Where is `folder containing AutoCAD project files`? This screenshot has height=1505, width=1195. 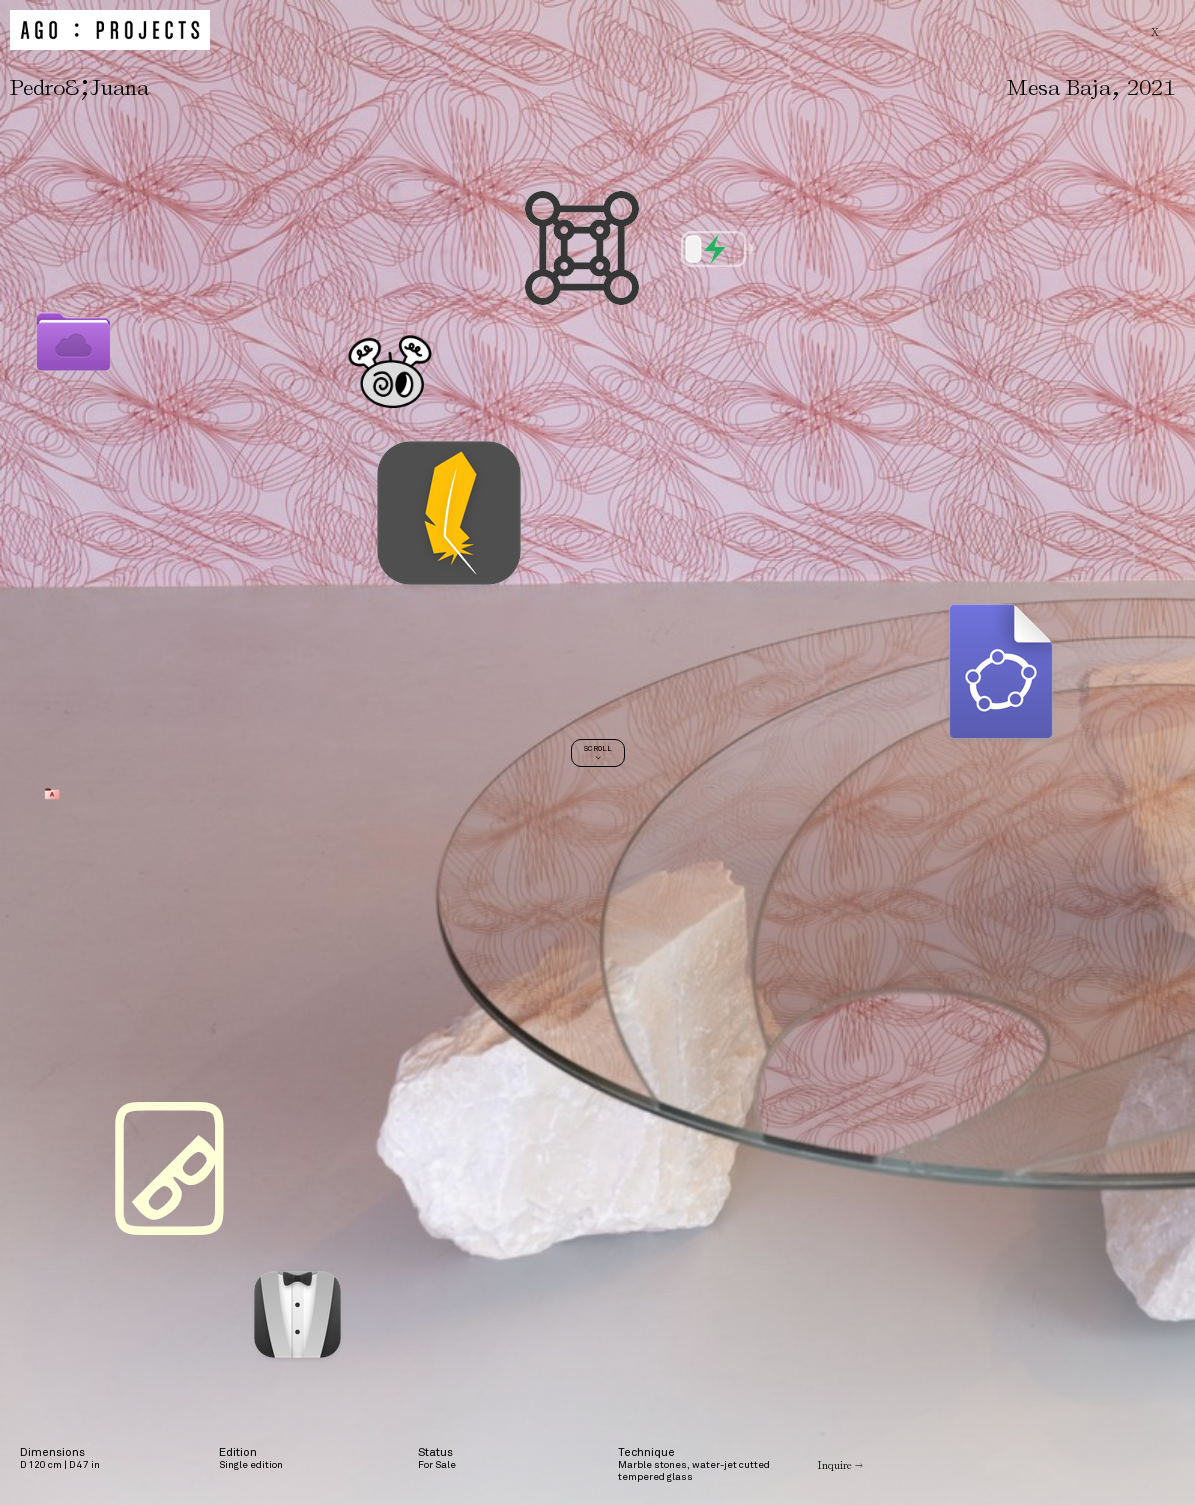
folder containing AutoCAD project files is located at coordinates (52, 794).